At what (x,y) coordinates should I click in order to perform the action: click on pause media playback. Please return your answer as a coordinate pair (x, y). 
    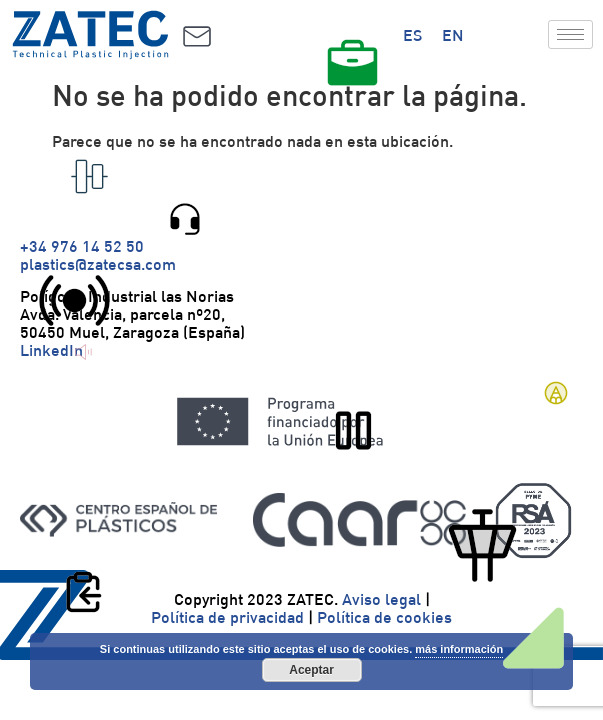
    Looking at the image, I should click on (353, 430).